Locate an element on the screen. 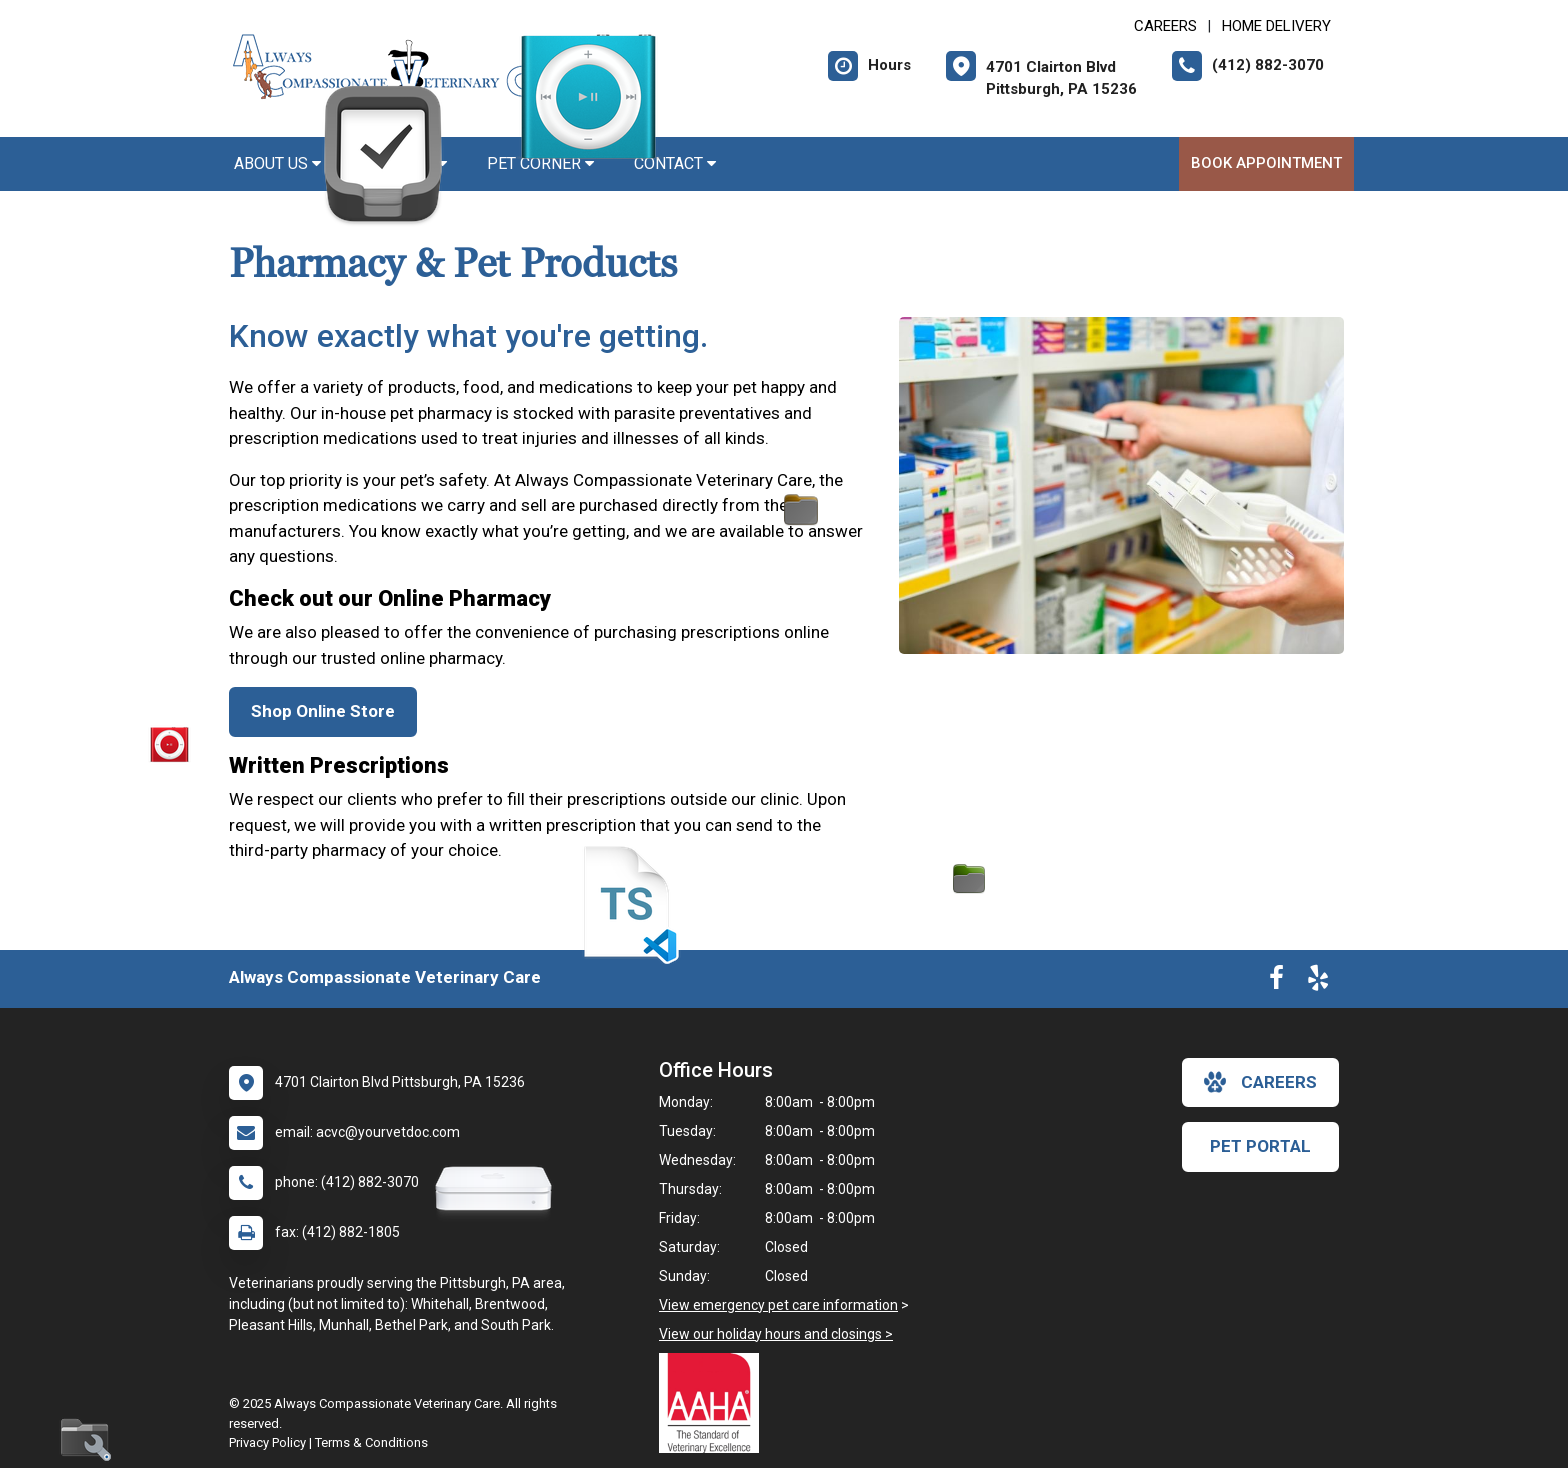  drop files here to add to folder is located at coordinates (969, 878).